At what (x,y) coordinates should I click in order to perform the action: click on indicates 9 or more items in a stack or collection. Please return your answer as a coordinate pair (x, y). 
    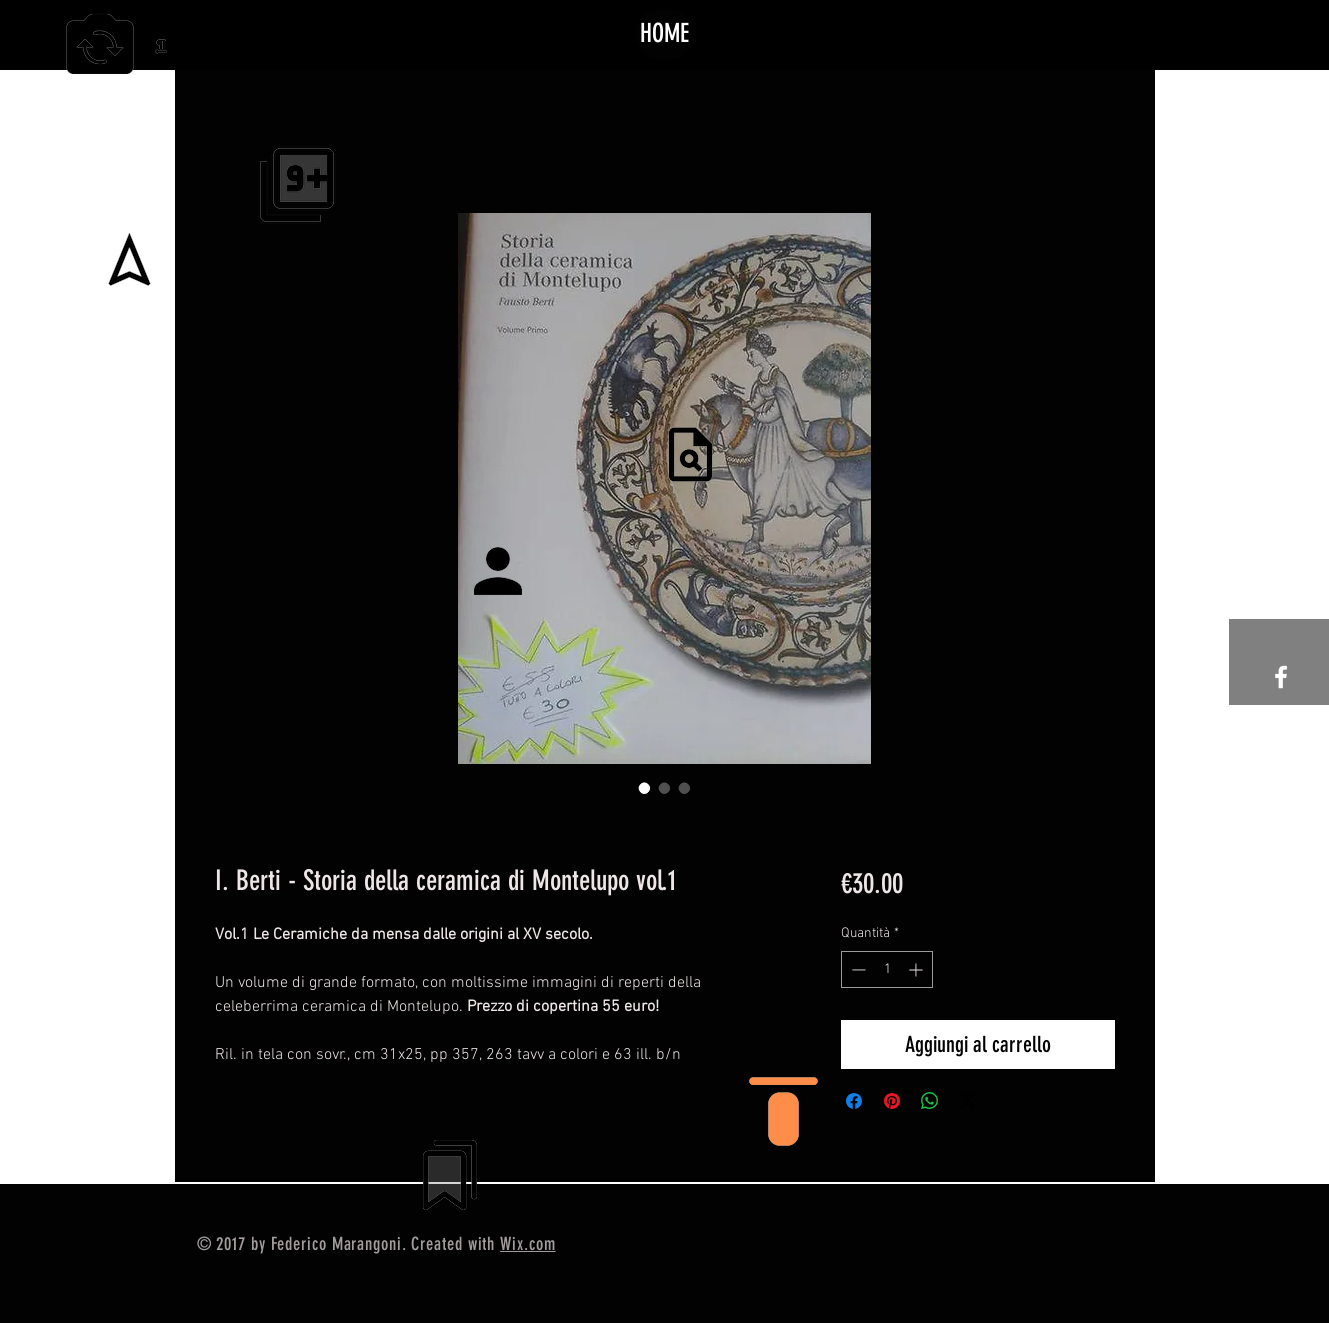
    Looking at the image, I should click on (297, 185).